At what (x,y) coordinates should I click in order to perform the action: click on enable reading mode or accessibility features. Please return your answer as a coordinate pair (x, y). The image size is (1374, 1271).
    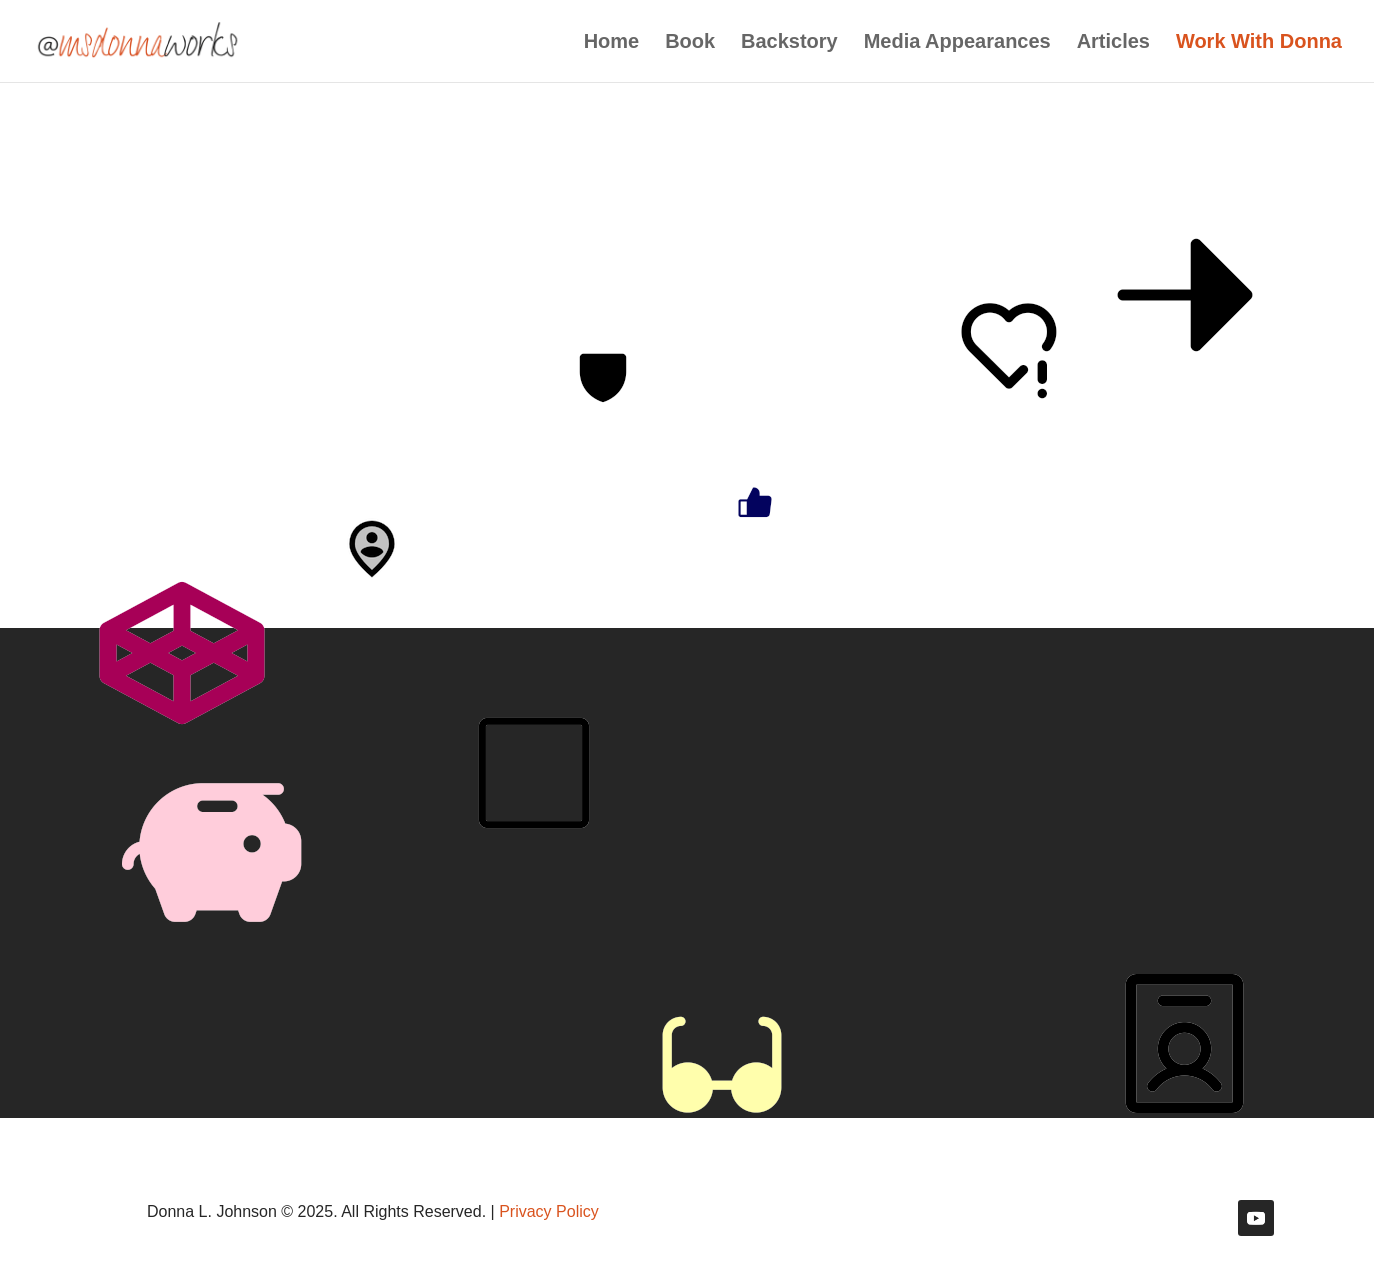
    Looking at the image, I should click on (722, 1067).